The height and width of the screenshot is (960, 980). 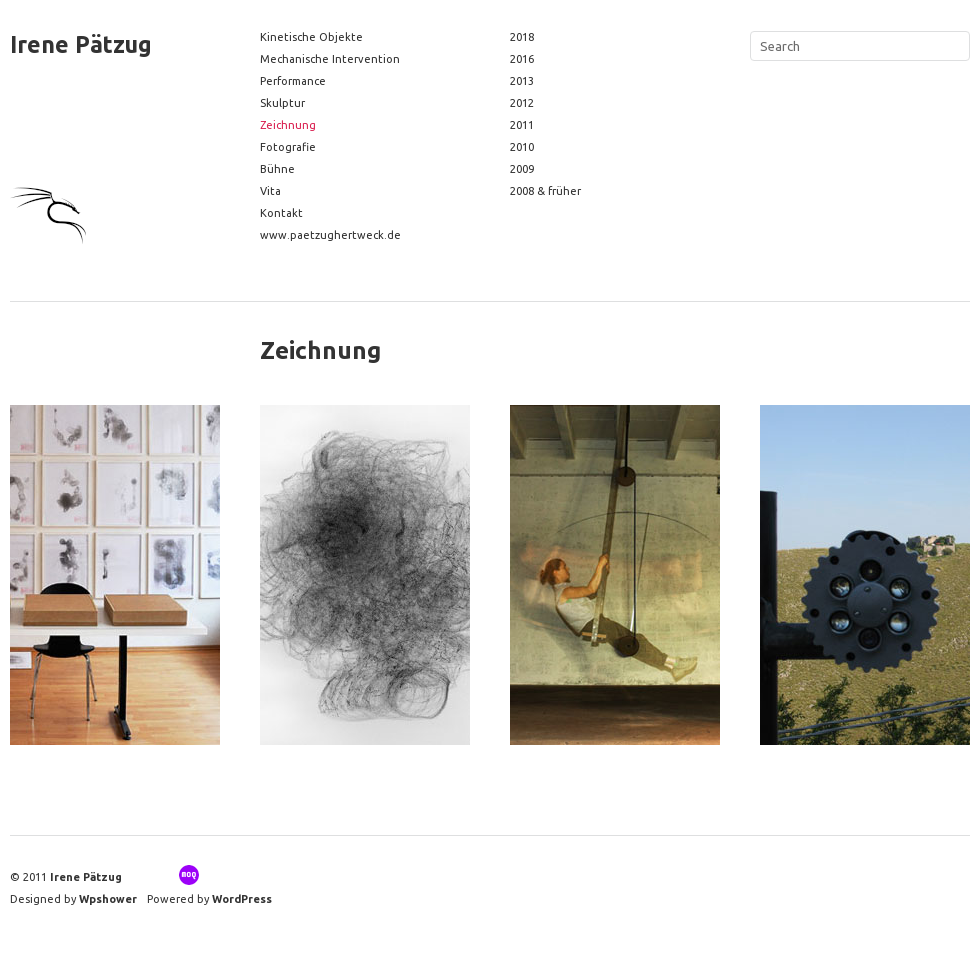 I want to click on Kali Linux operating system logo, so click(x=48, y=216).